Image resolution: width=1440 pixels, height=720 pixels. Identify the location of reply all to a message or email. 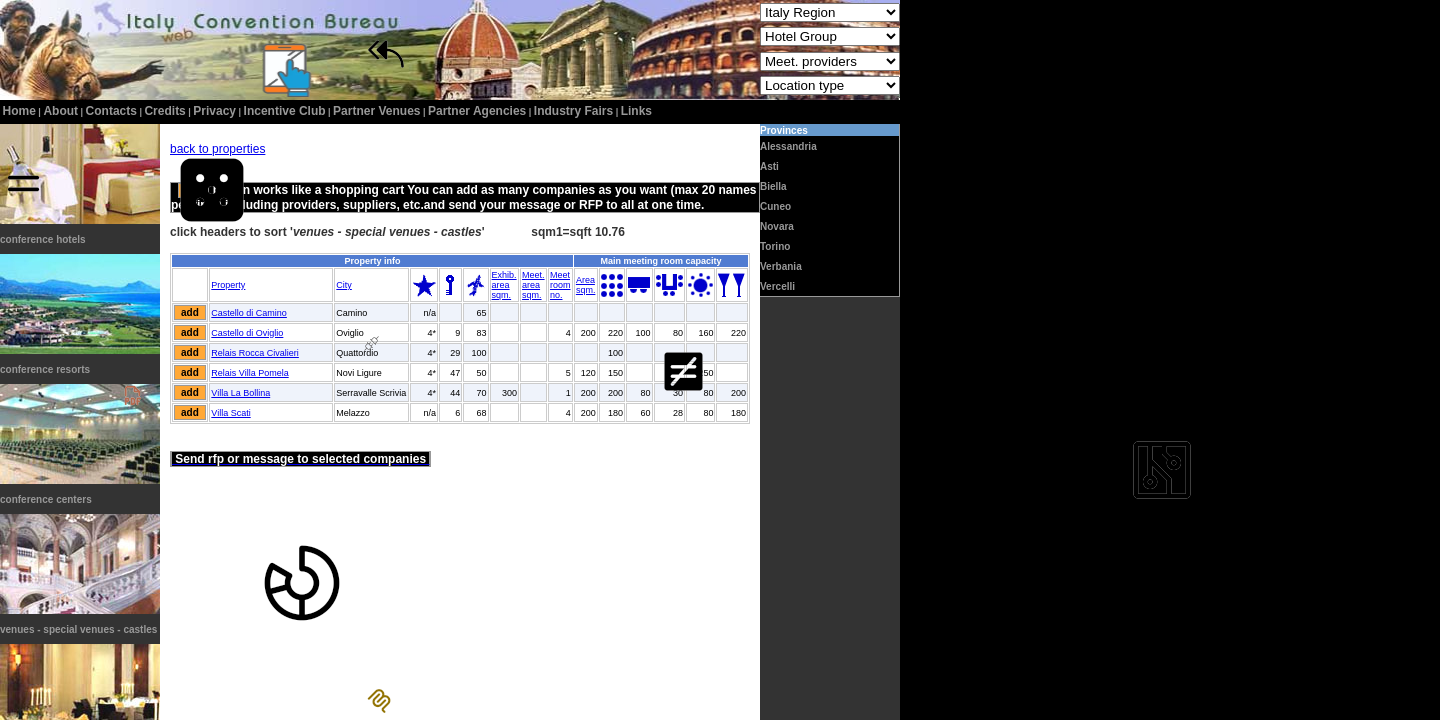
(386, 54).